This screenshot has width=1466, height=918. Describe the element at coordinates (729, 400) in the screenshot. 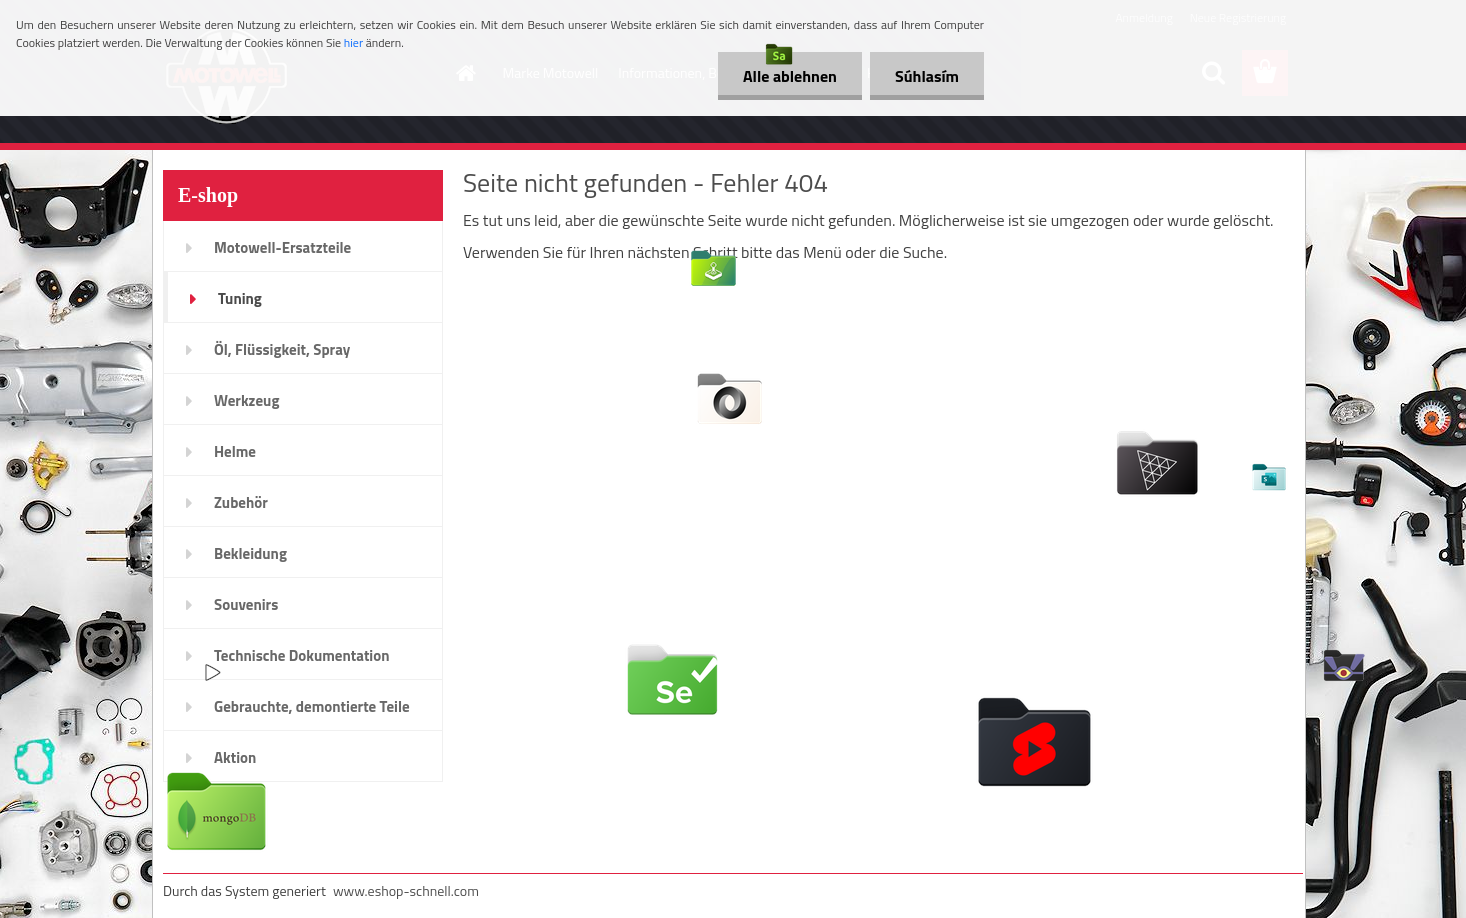

I see `open folder containing JSON configuration files` at that location.